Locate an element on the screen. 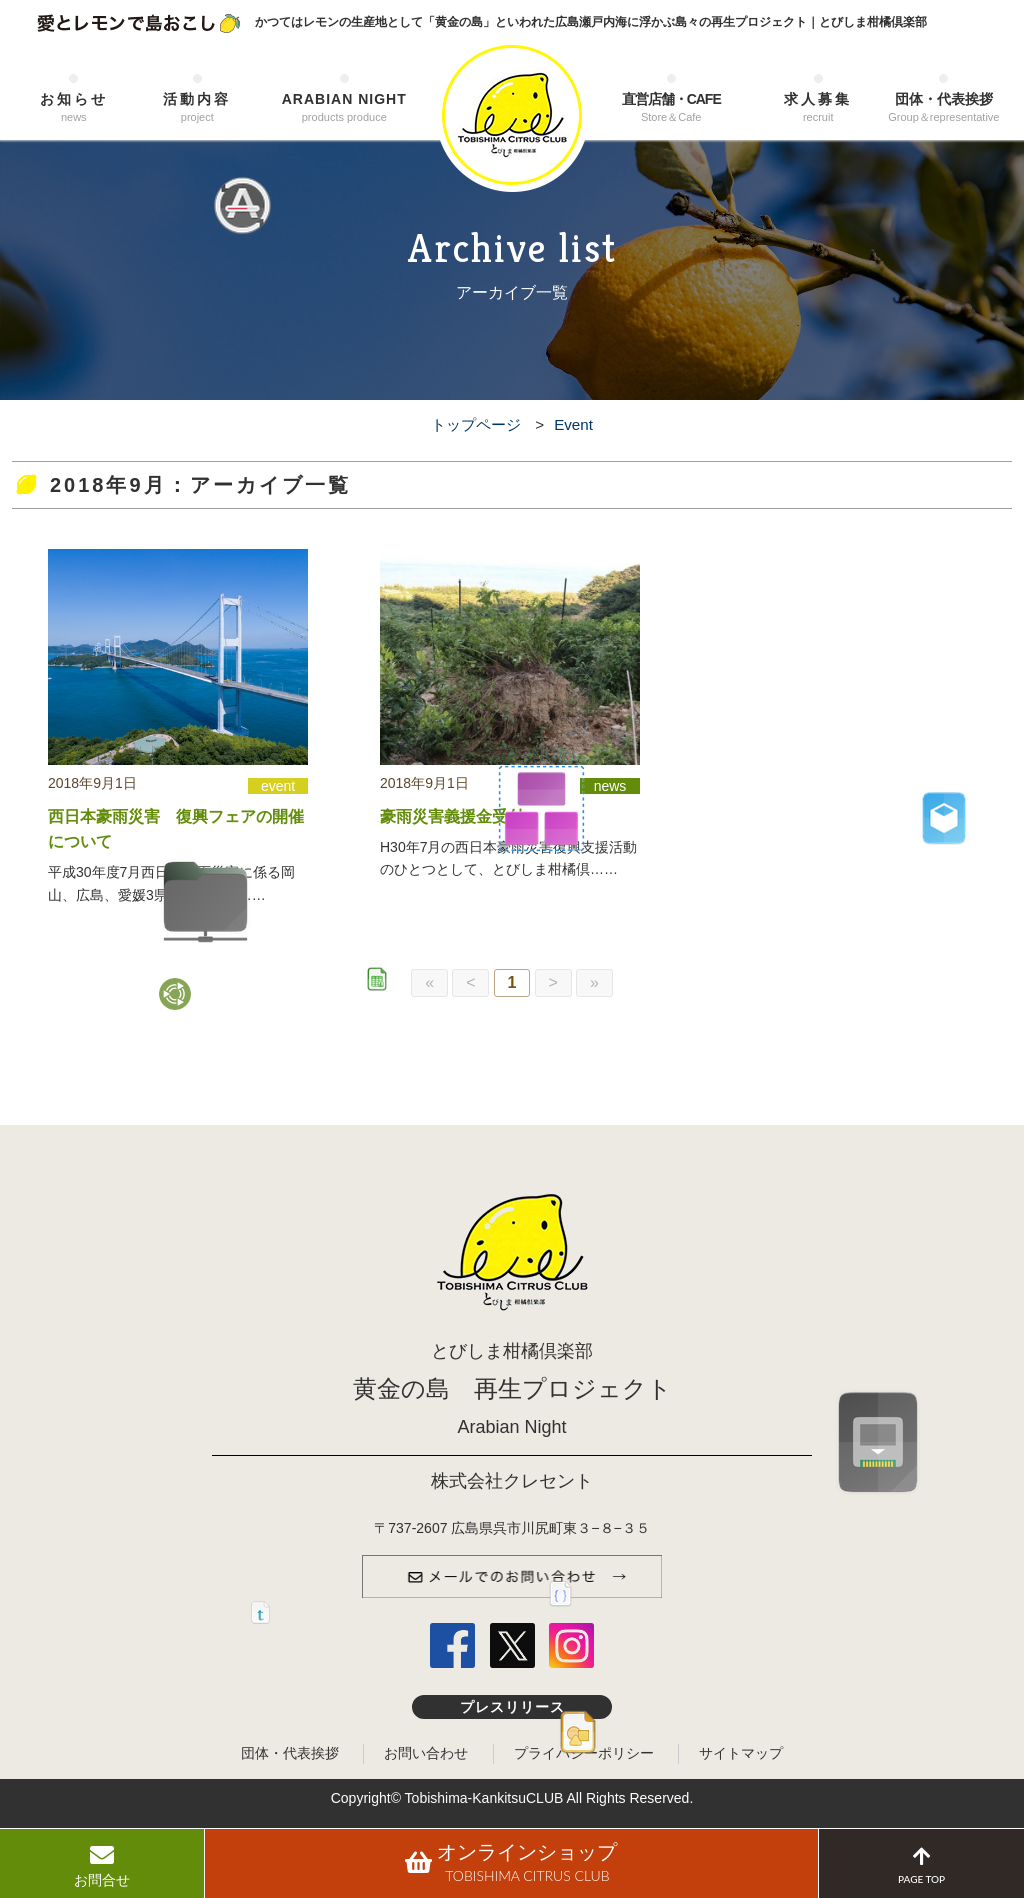 This screenshot has height=1898, width=1024. open software updater application is located at coordinates (242, 205).